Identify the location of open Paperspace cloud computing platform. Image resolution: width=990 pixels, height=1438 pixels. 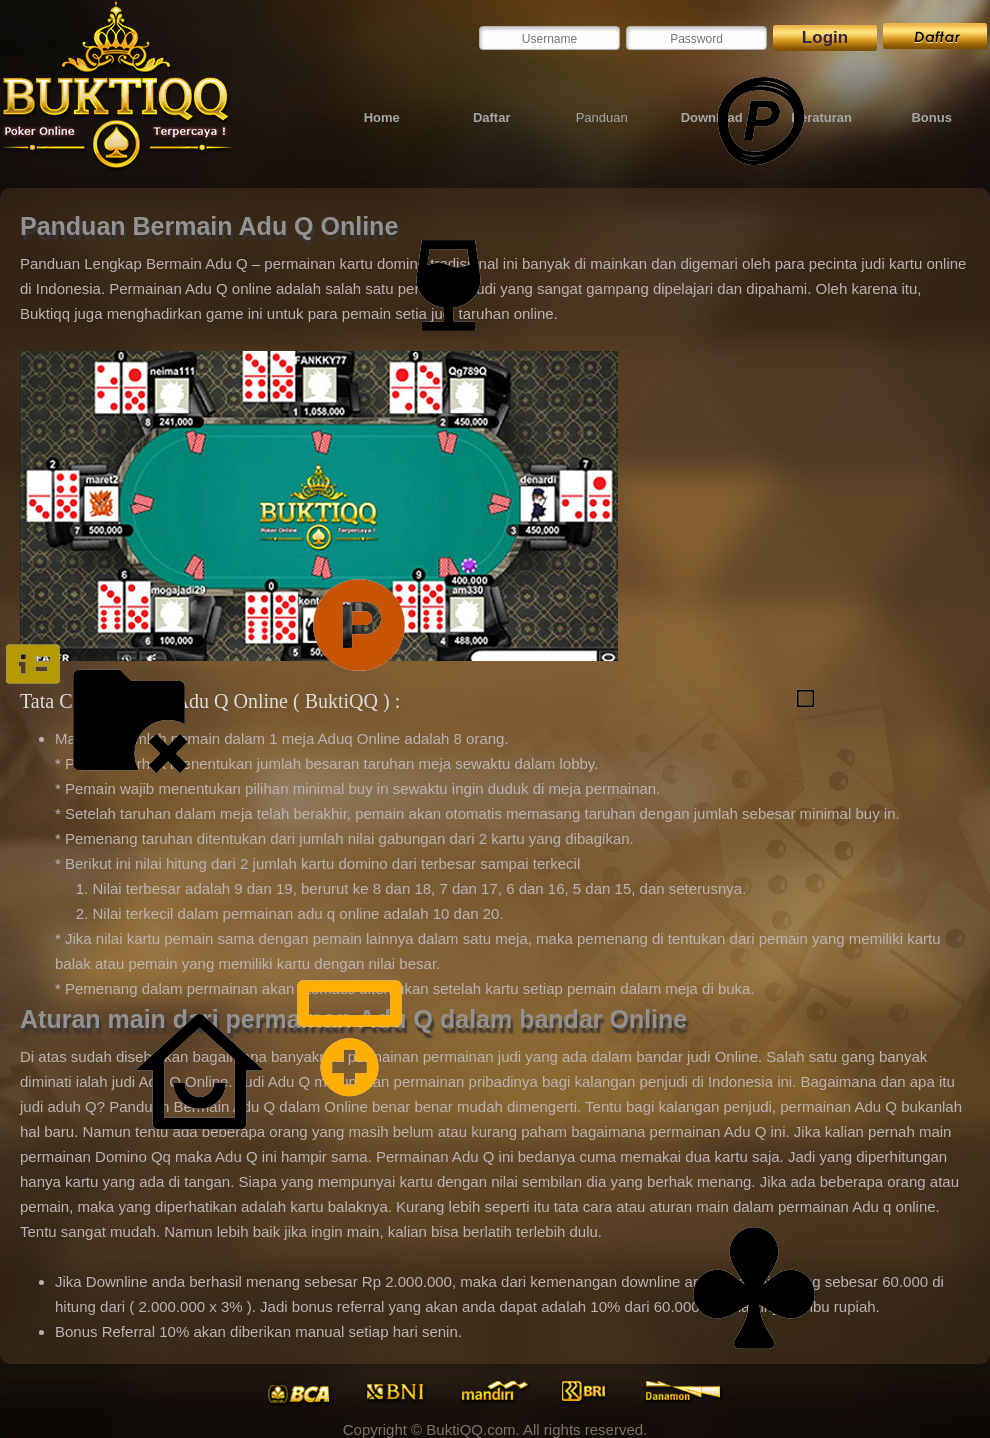
(761, 121).